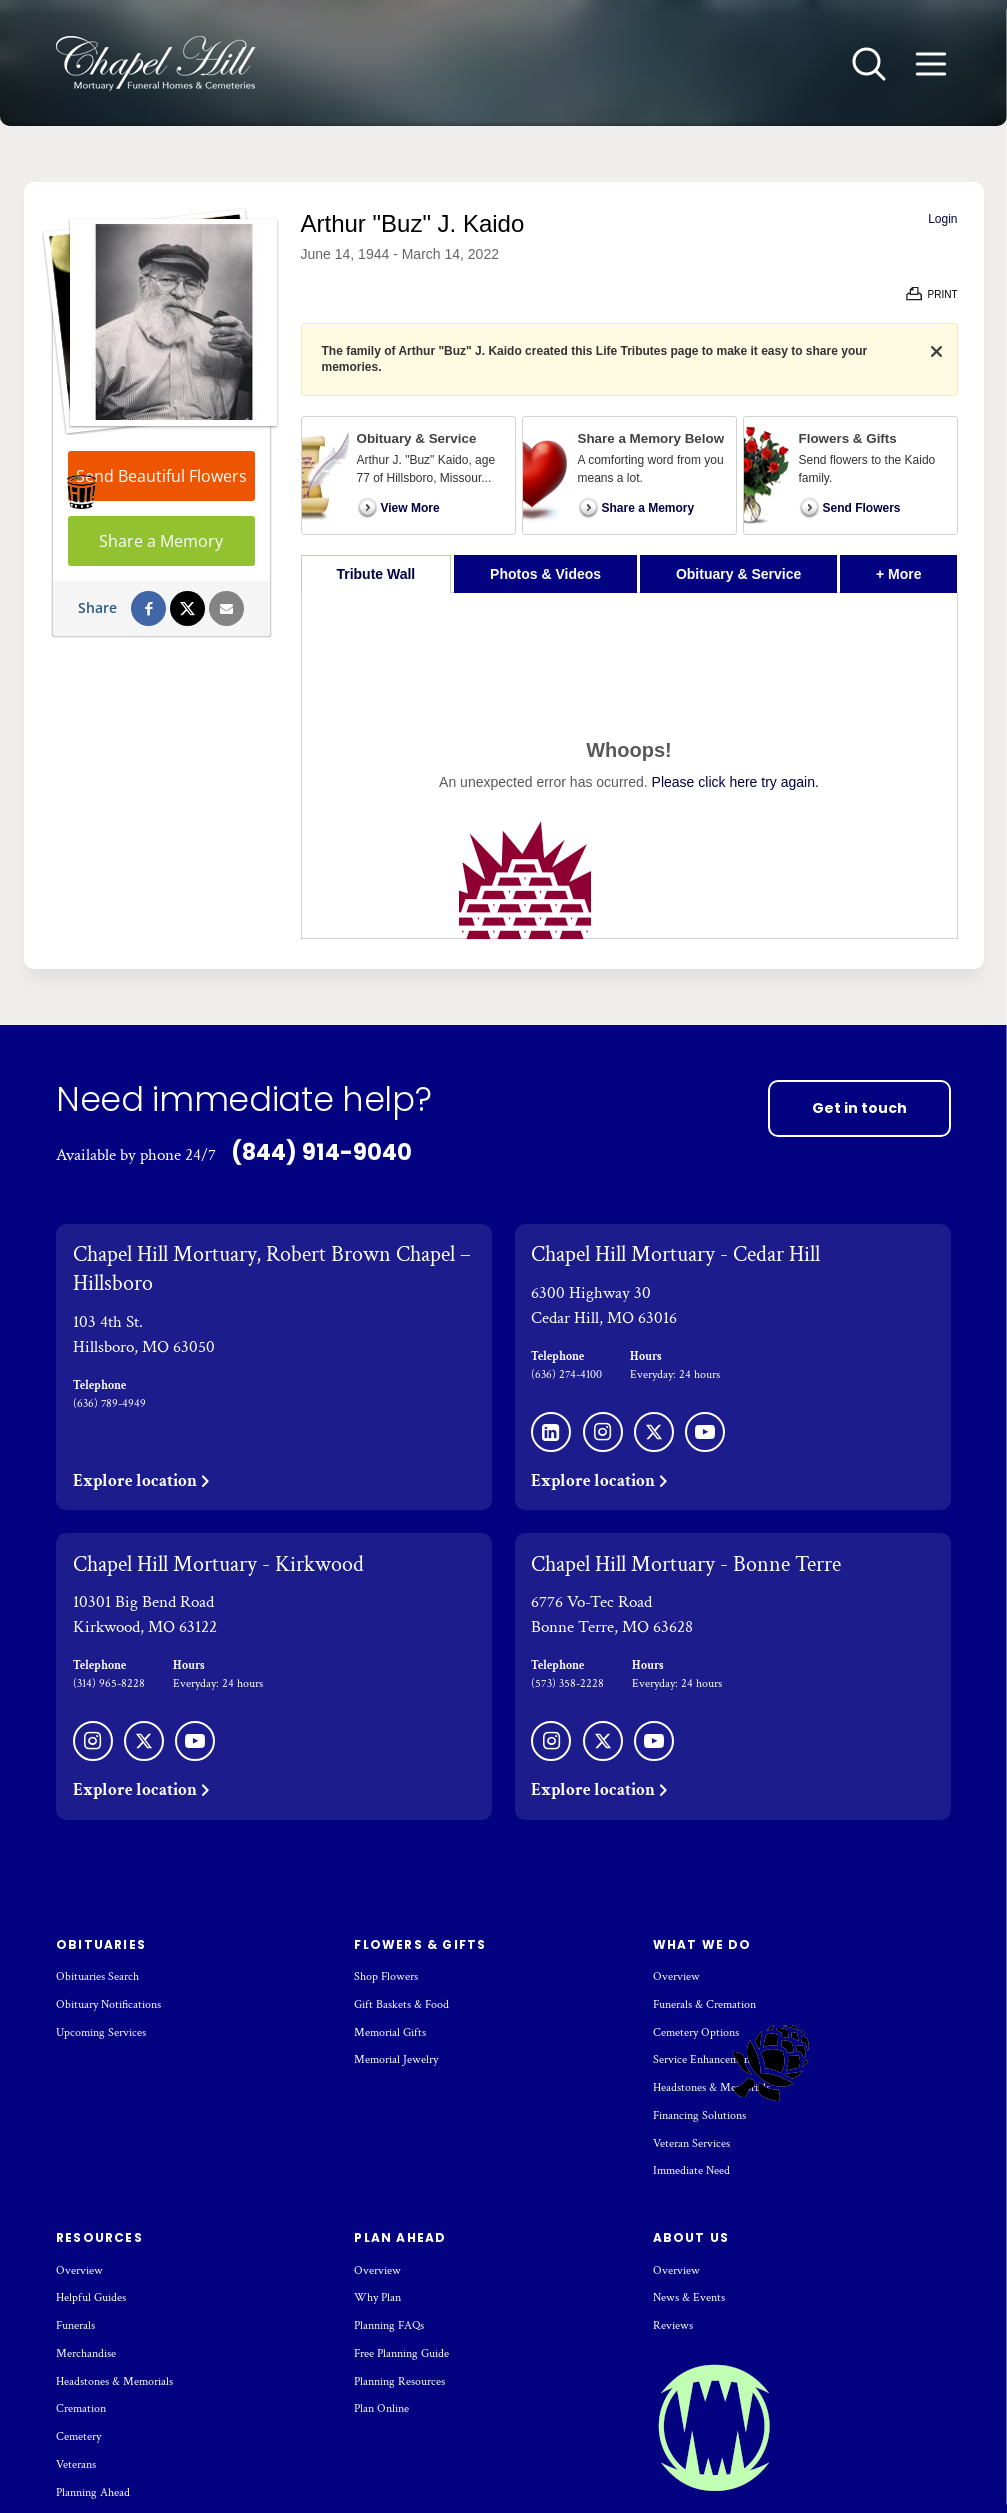  What do you see at coordinates (770, 2062) in the screenshot?
I see `select artichoke as an ingredient` at bounding box center [770, 2062].